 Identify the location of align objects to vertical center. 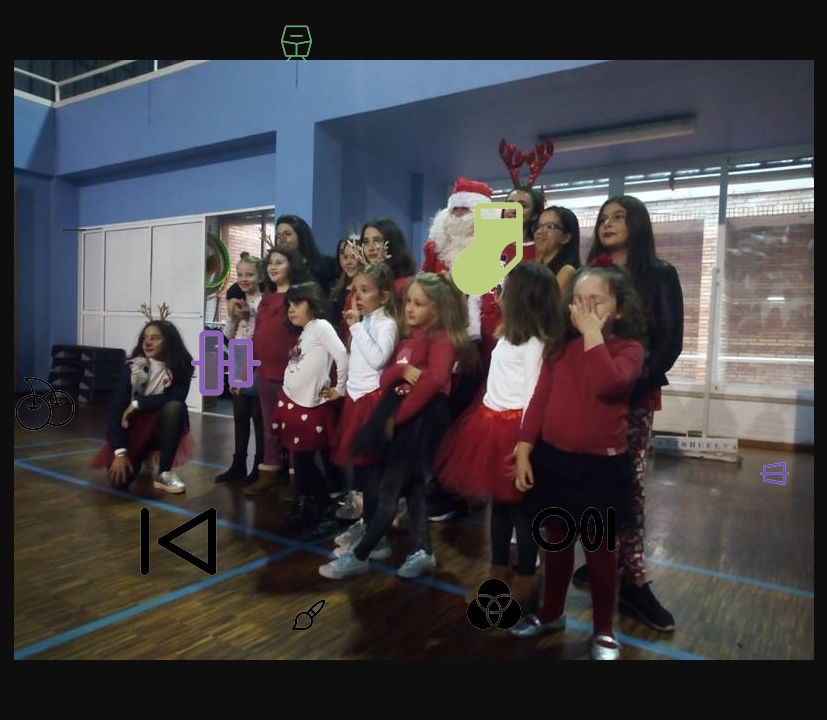
(226, 363).